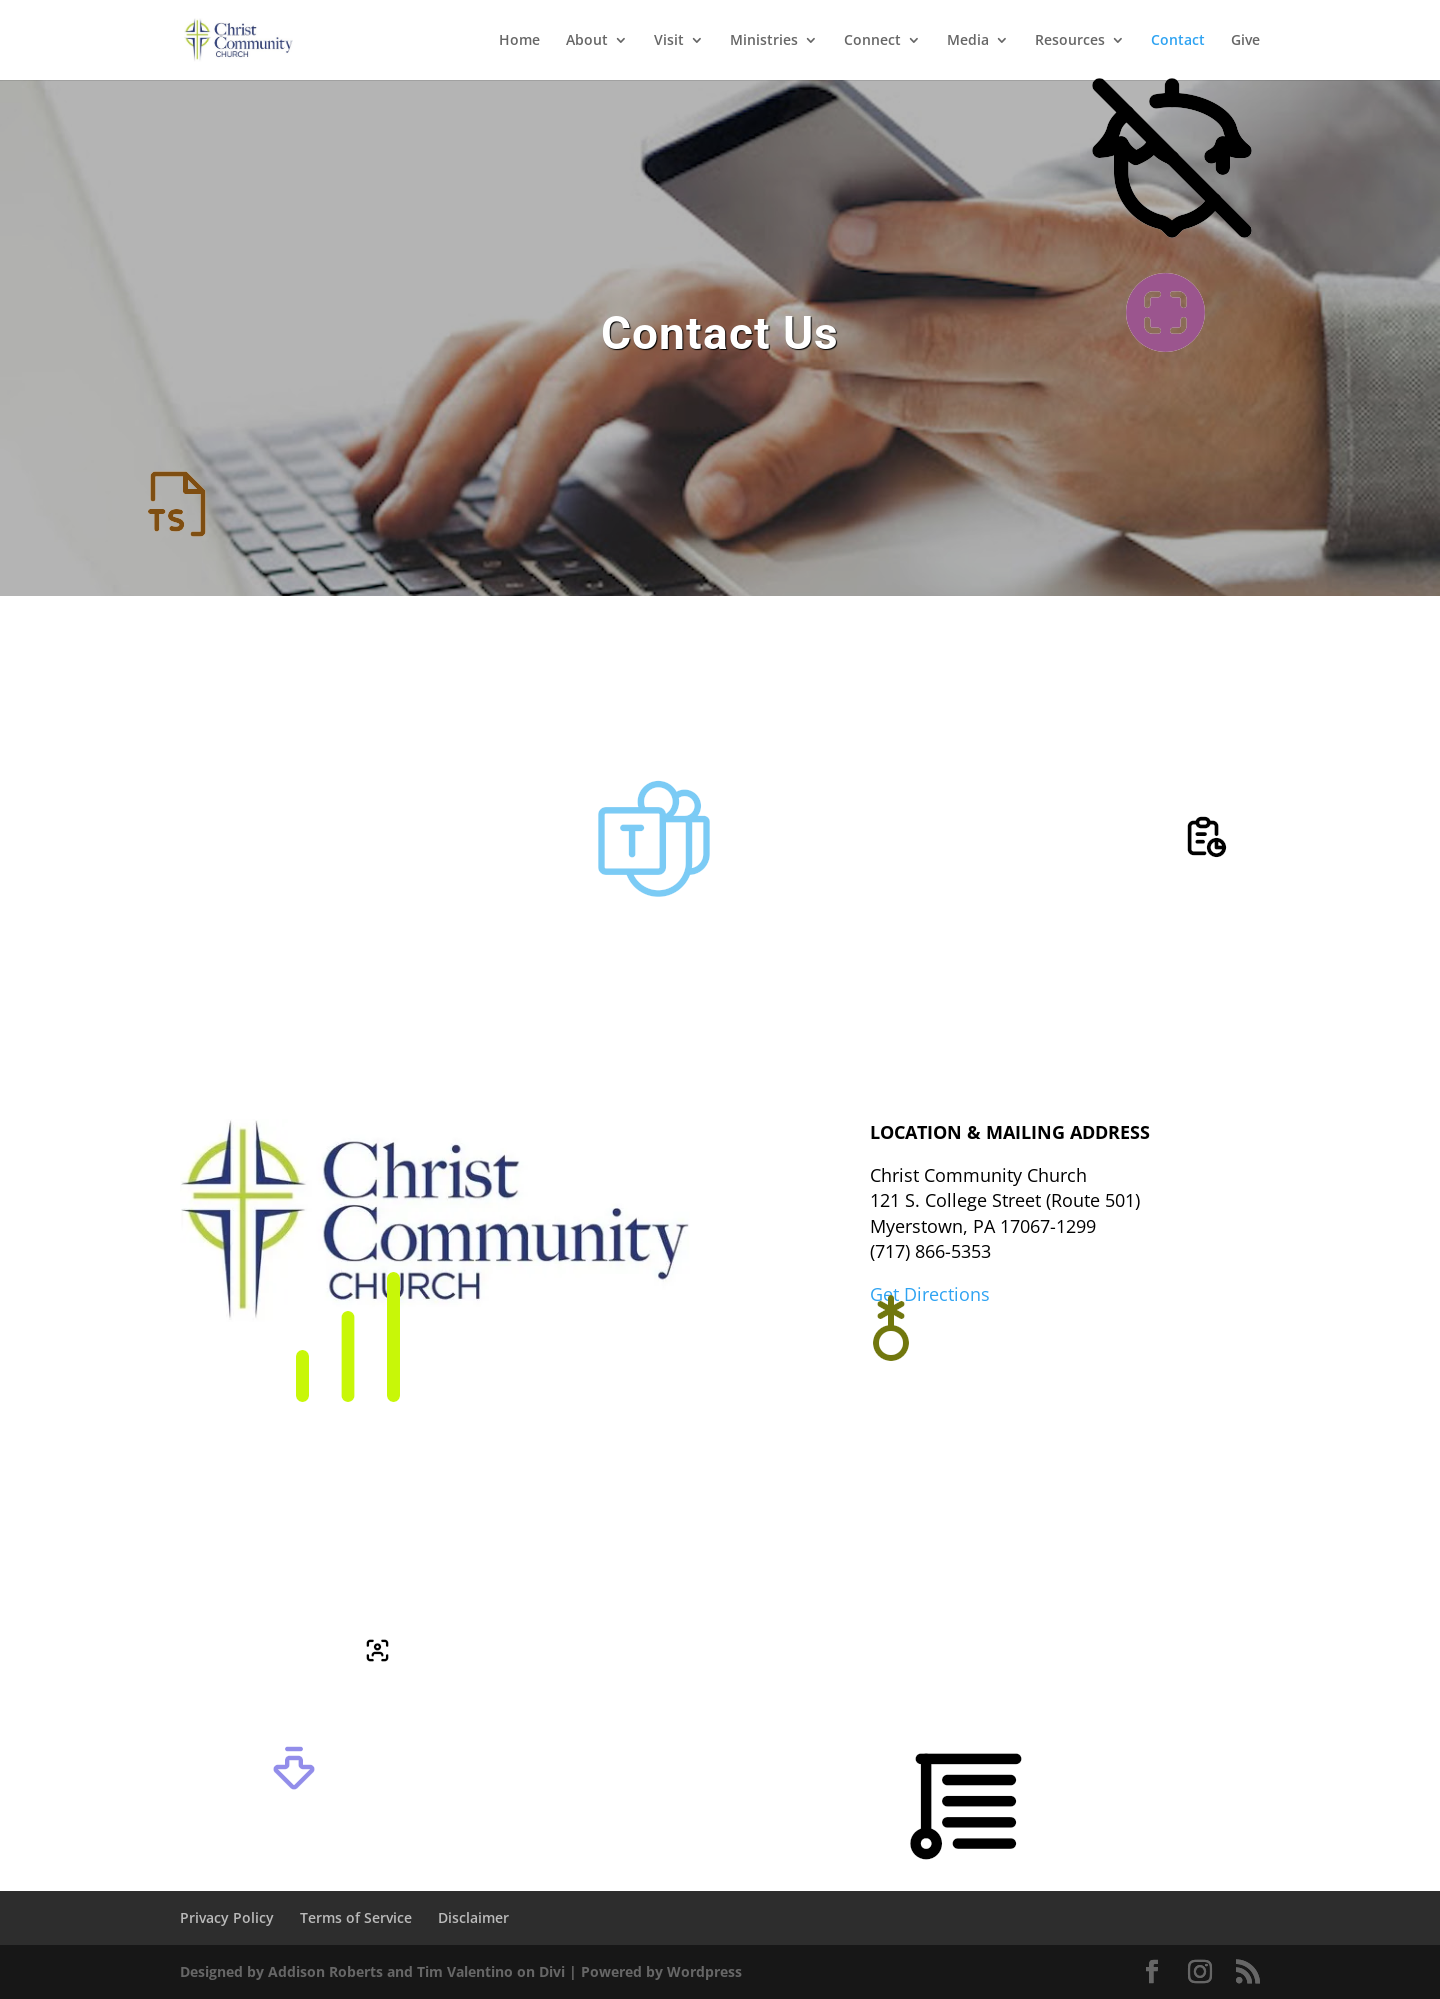 This screenshot has height=1999, width=1440. What do you see at coordinates (1205, 836) in the screenshot?
I see `view report status or history` at bounding box center [1205, 836].